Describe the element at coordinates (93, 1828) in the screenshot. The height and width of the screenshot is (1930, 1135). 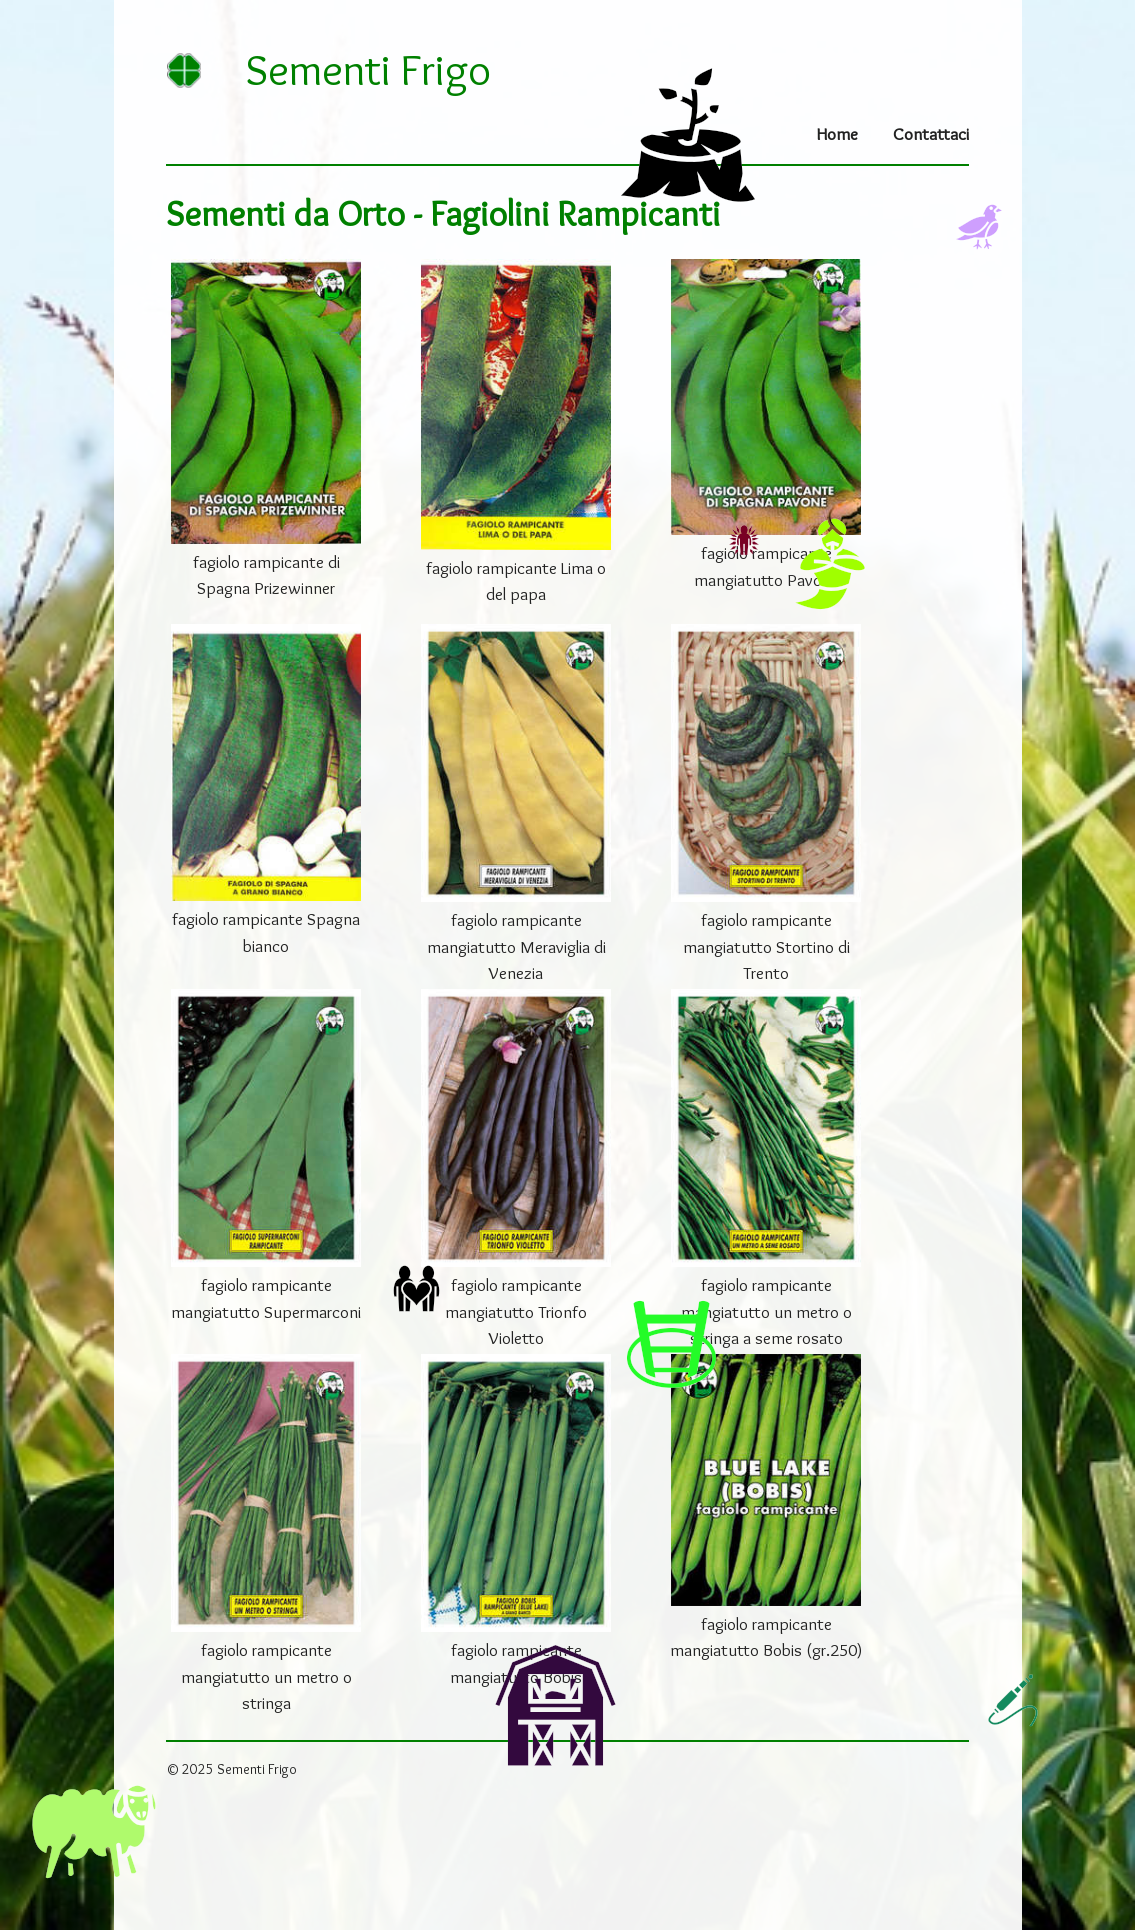
I see `farm animal or livestock category in a game` at that location.